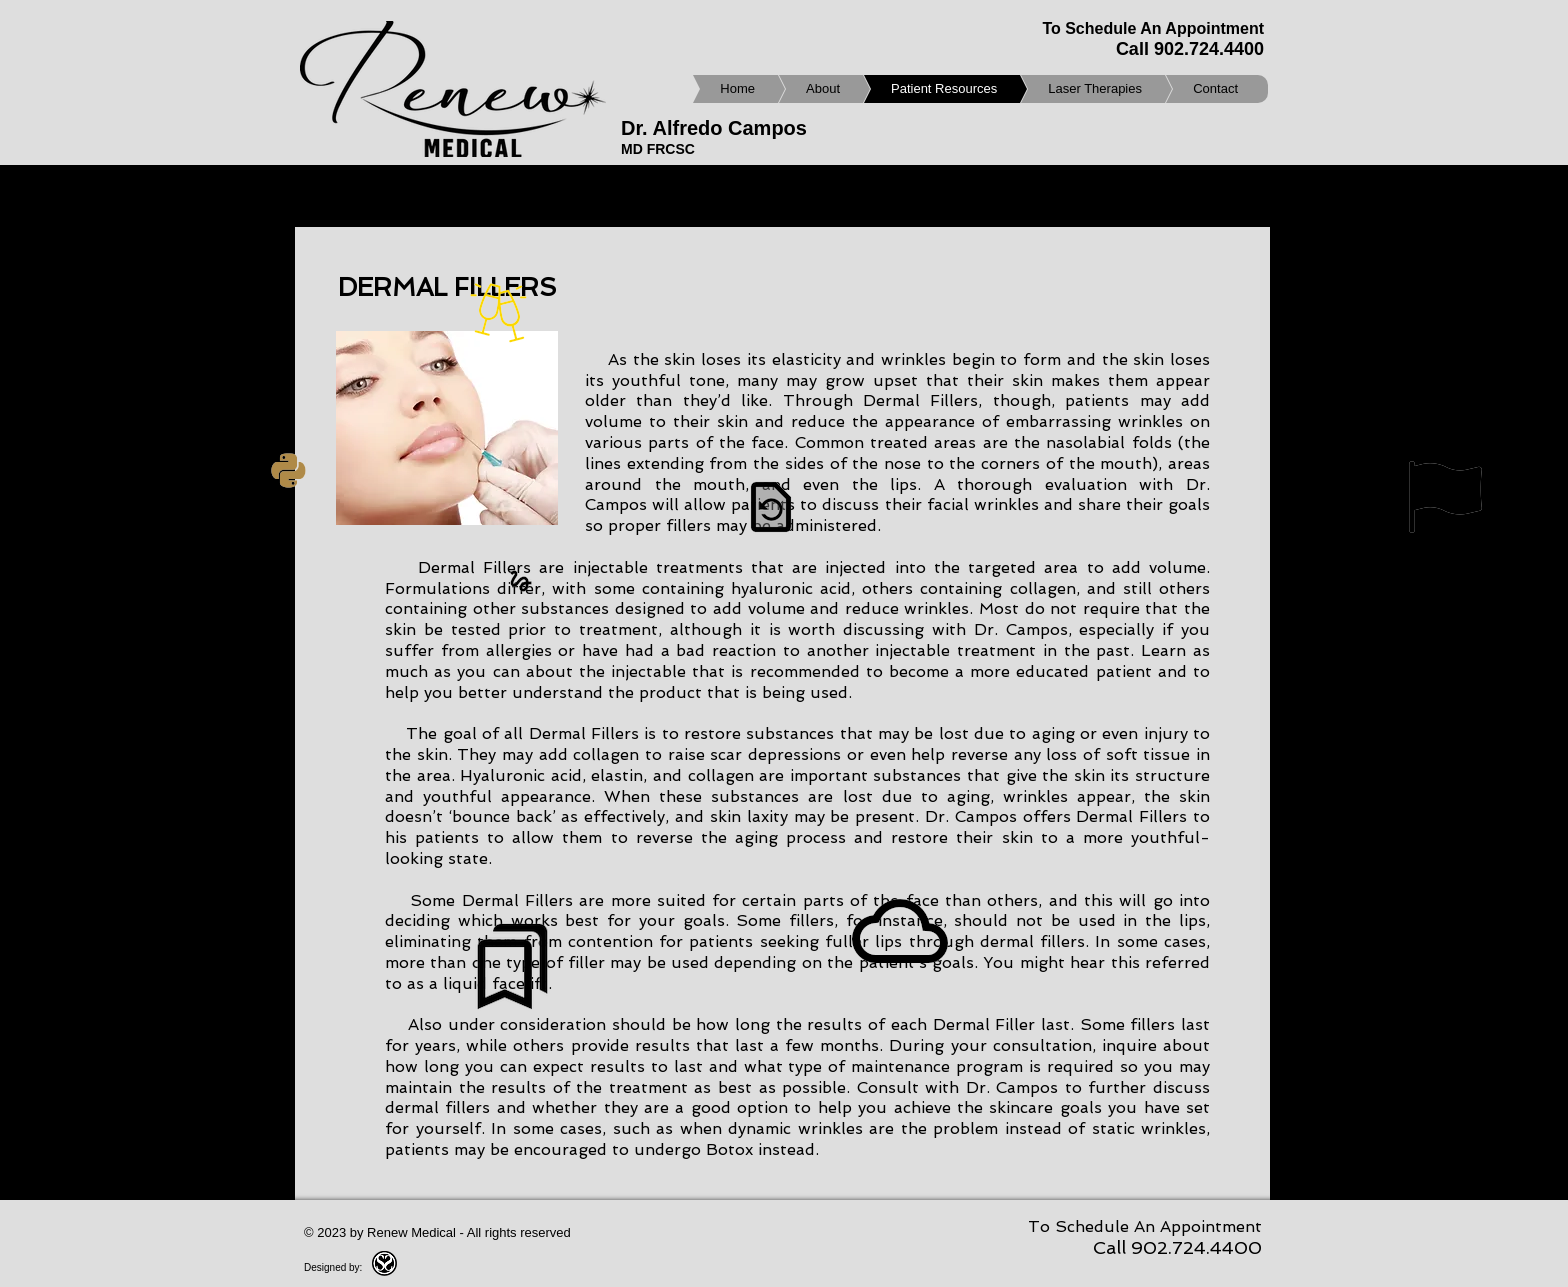 Image resolution: width=1568 pixels, height=1287 pixels. I want to click on view current weather conditions, so click(900, 931).